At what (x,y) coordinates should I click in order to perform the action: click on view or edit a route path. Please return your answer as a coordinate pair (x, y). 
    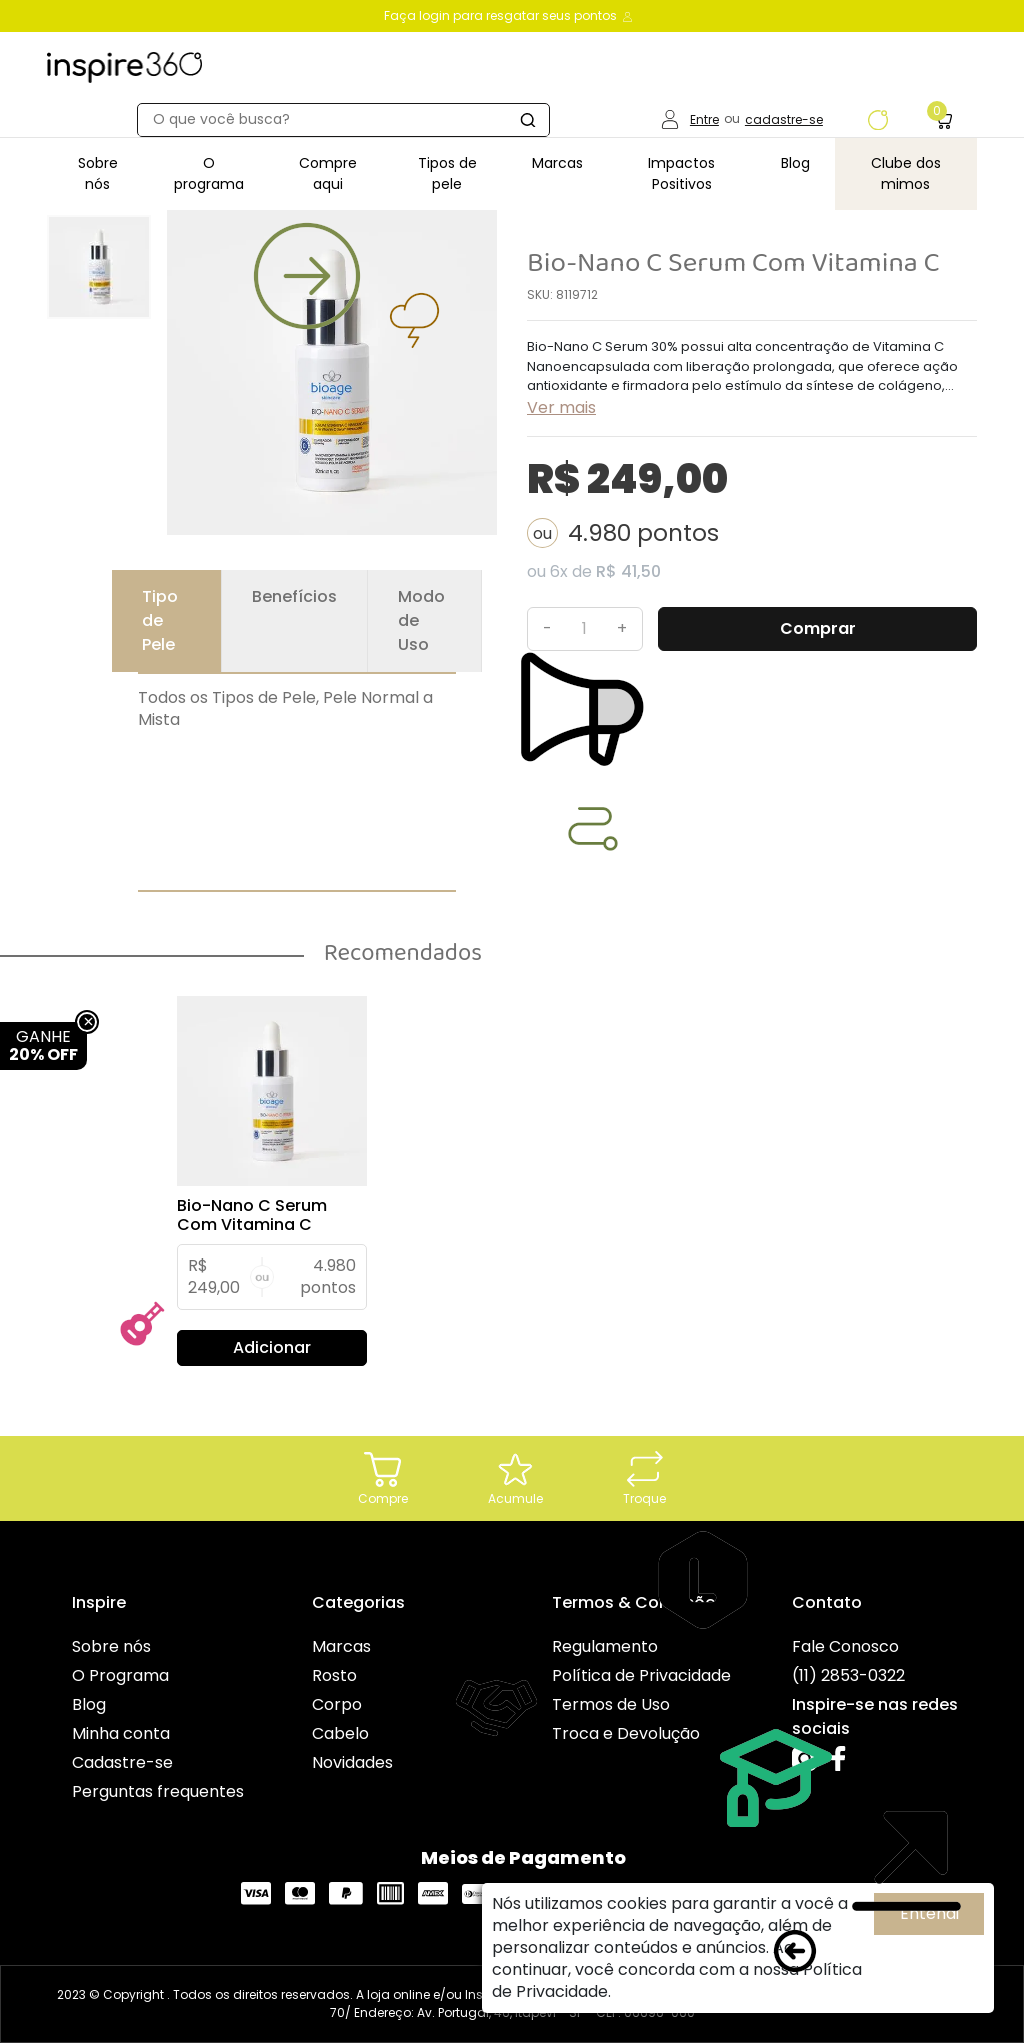
    Looking at the image, I should click on (593, 826).